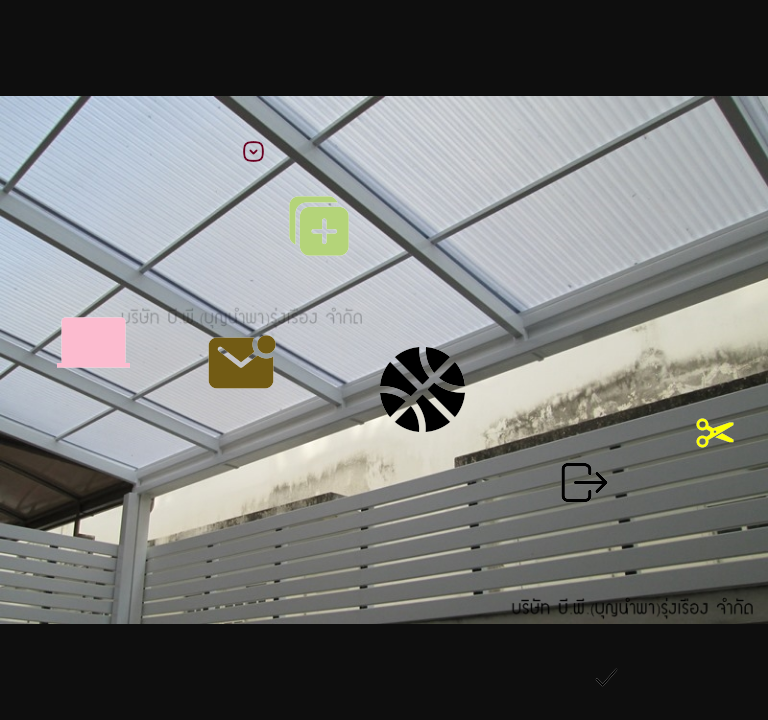 The image size is (768, 720). I want to click on cut selected text or content, so click(715, 433).